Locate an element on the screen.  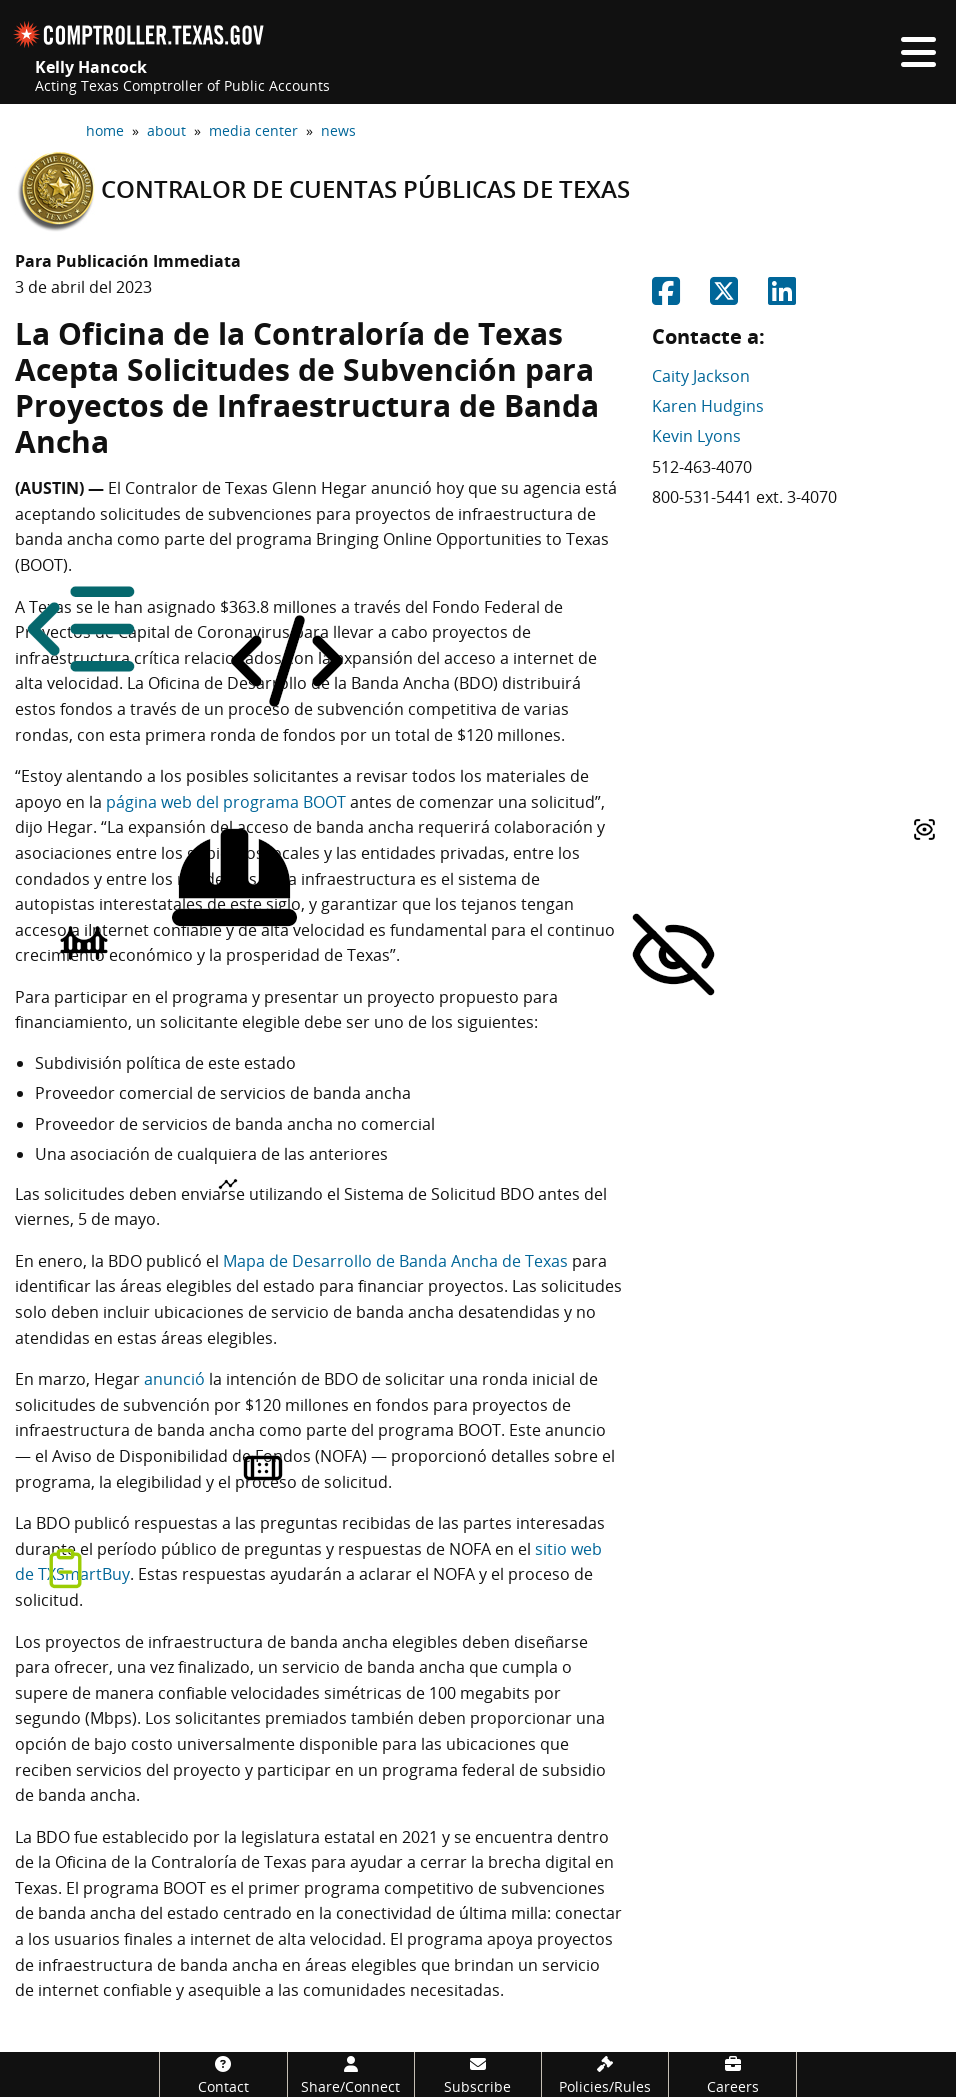
view activity timeline or history is located at coordinates (228, 1184).